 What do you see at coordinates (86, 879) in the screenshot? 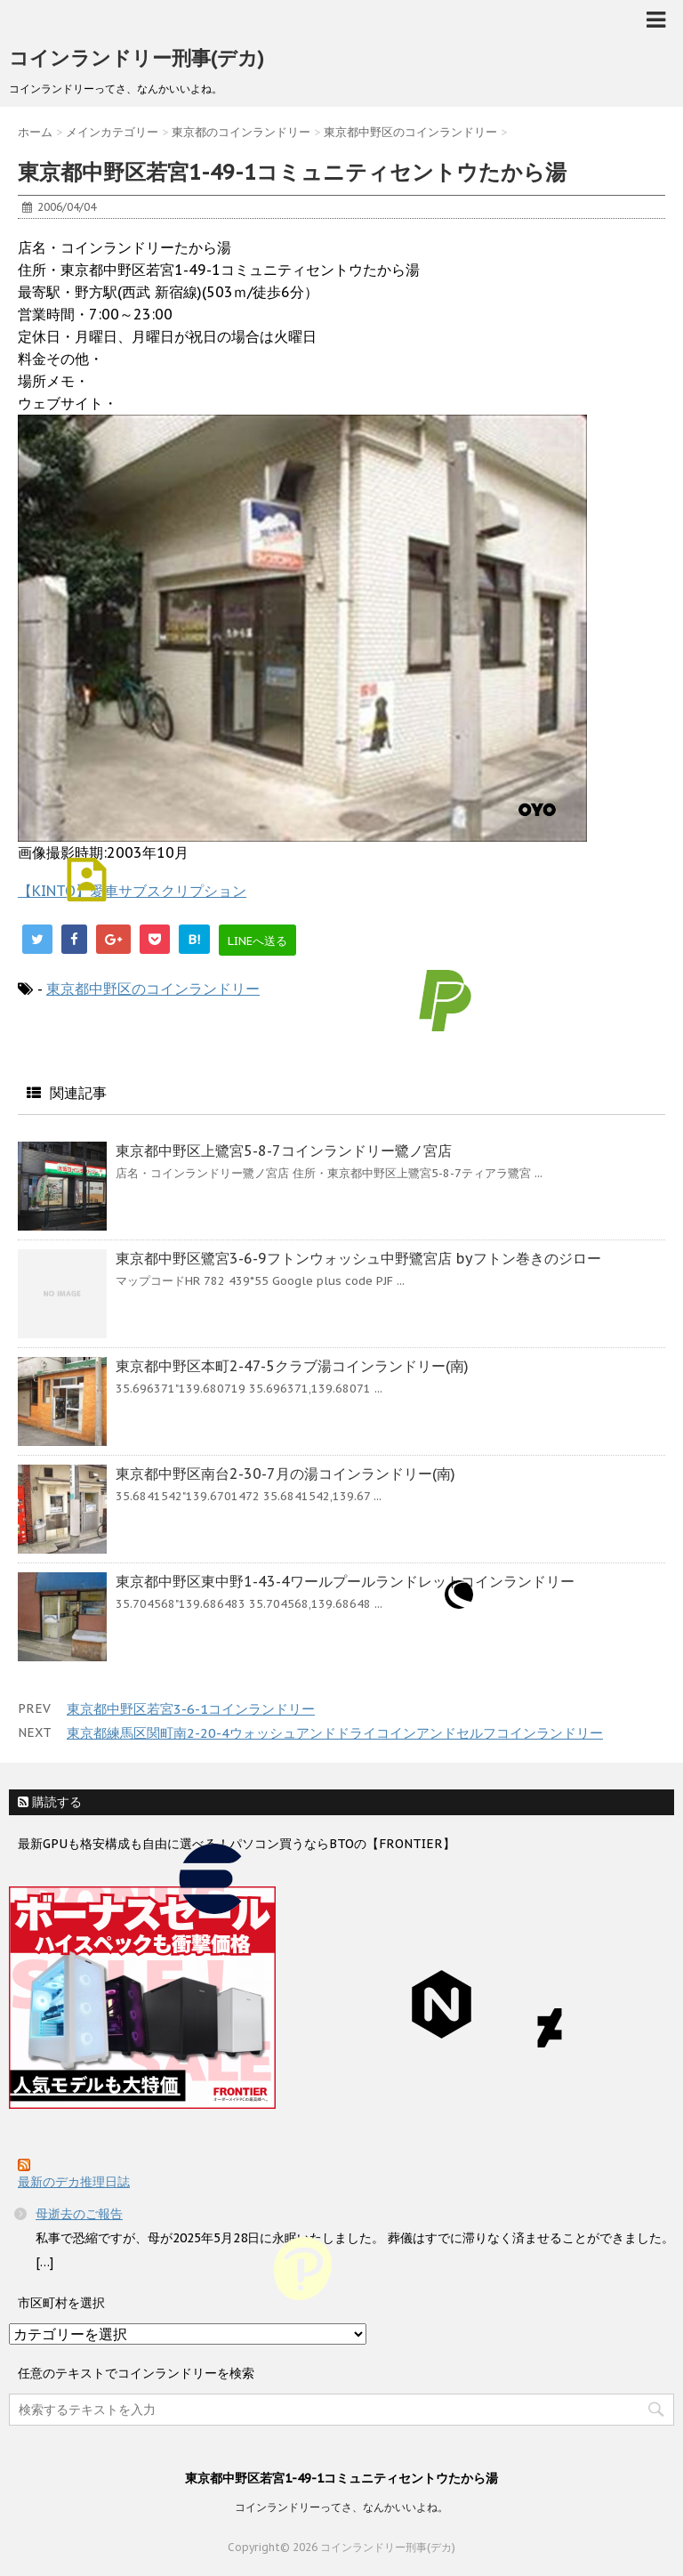
I see `view user profile document` at bounding box center [86, 879].